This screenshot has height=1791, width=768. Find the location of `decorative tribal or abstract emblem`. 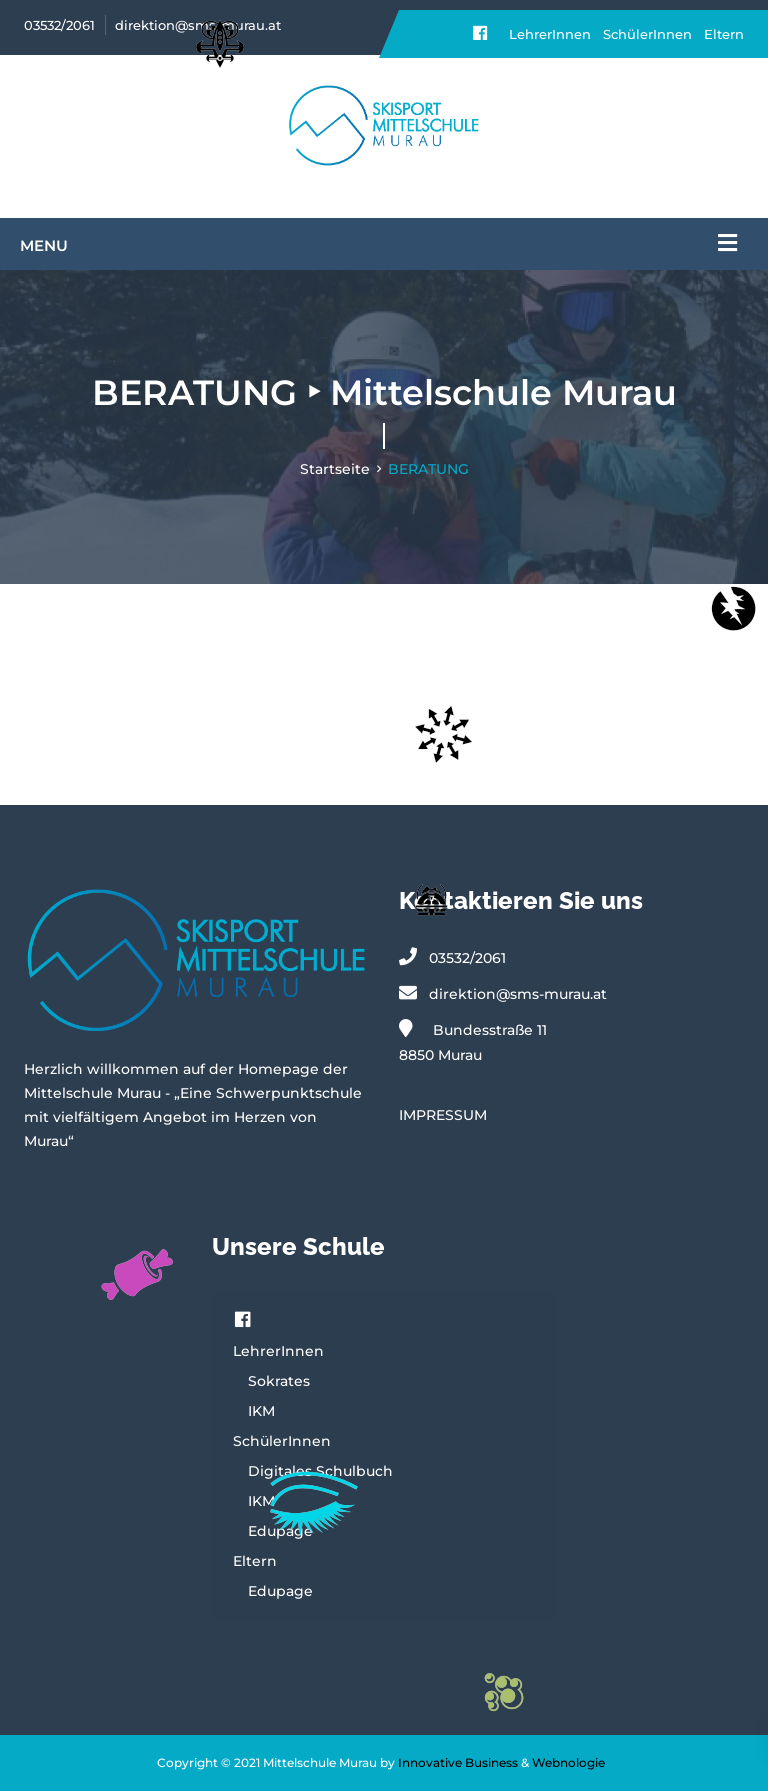

decorative tribal or abstract emblem is located at coordinates (220, 44).